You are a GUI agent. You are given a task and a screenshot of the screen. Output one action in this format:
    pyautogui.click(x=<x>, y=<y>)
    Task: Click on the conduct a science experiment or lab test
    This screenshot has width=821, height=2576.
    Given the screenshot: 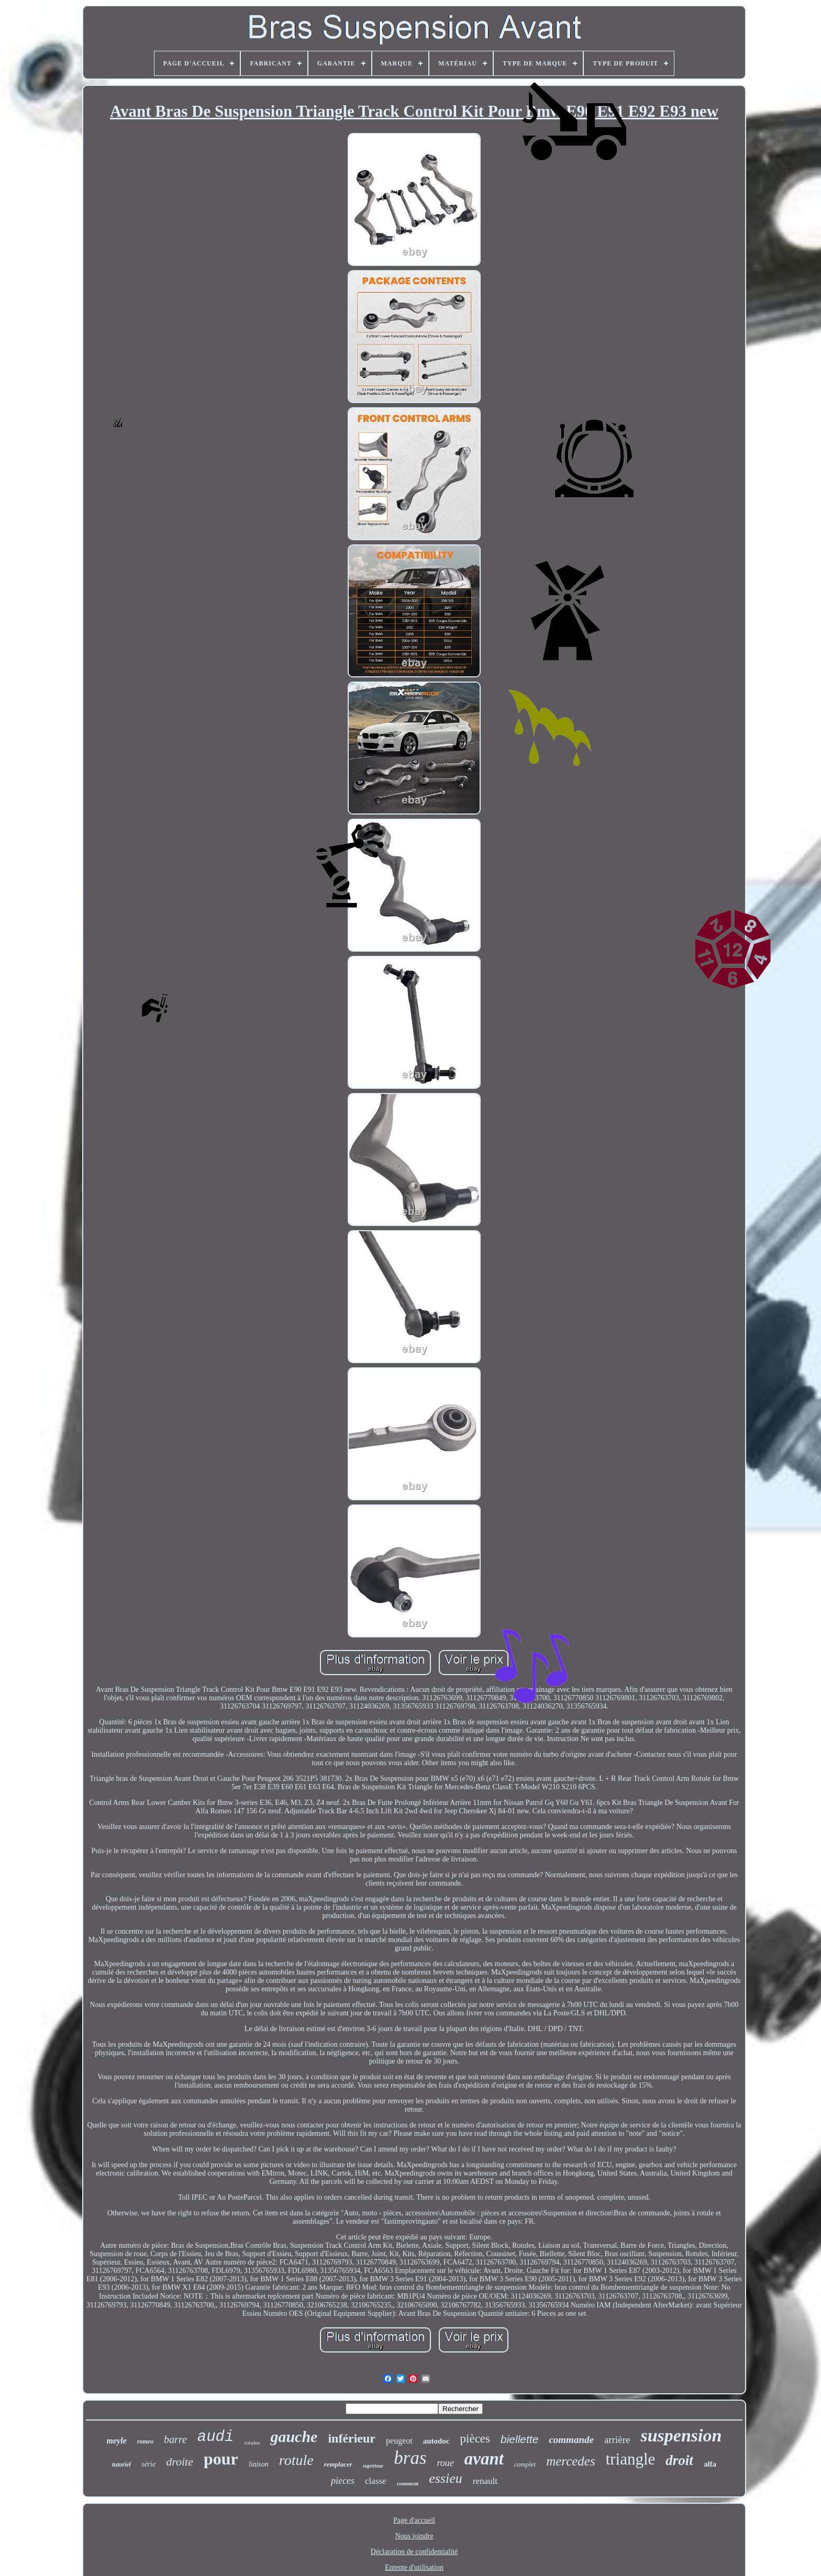 What is the action you would take?
    pyautogui.click(x=156, y=1008)
    